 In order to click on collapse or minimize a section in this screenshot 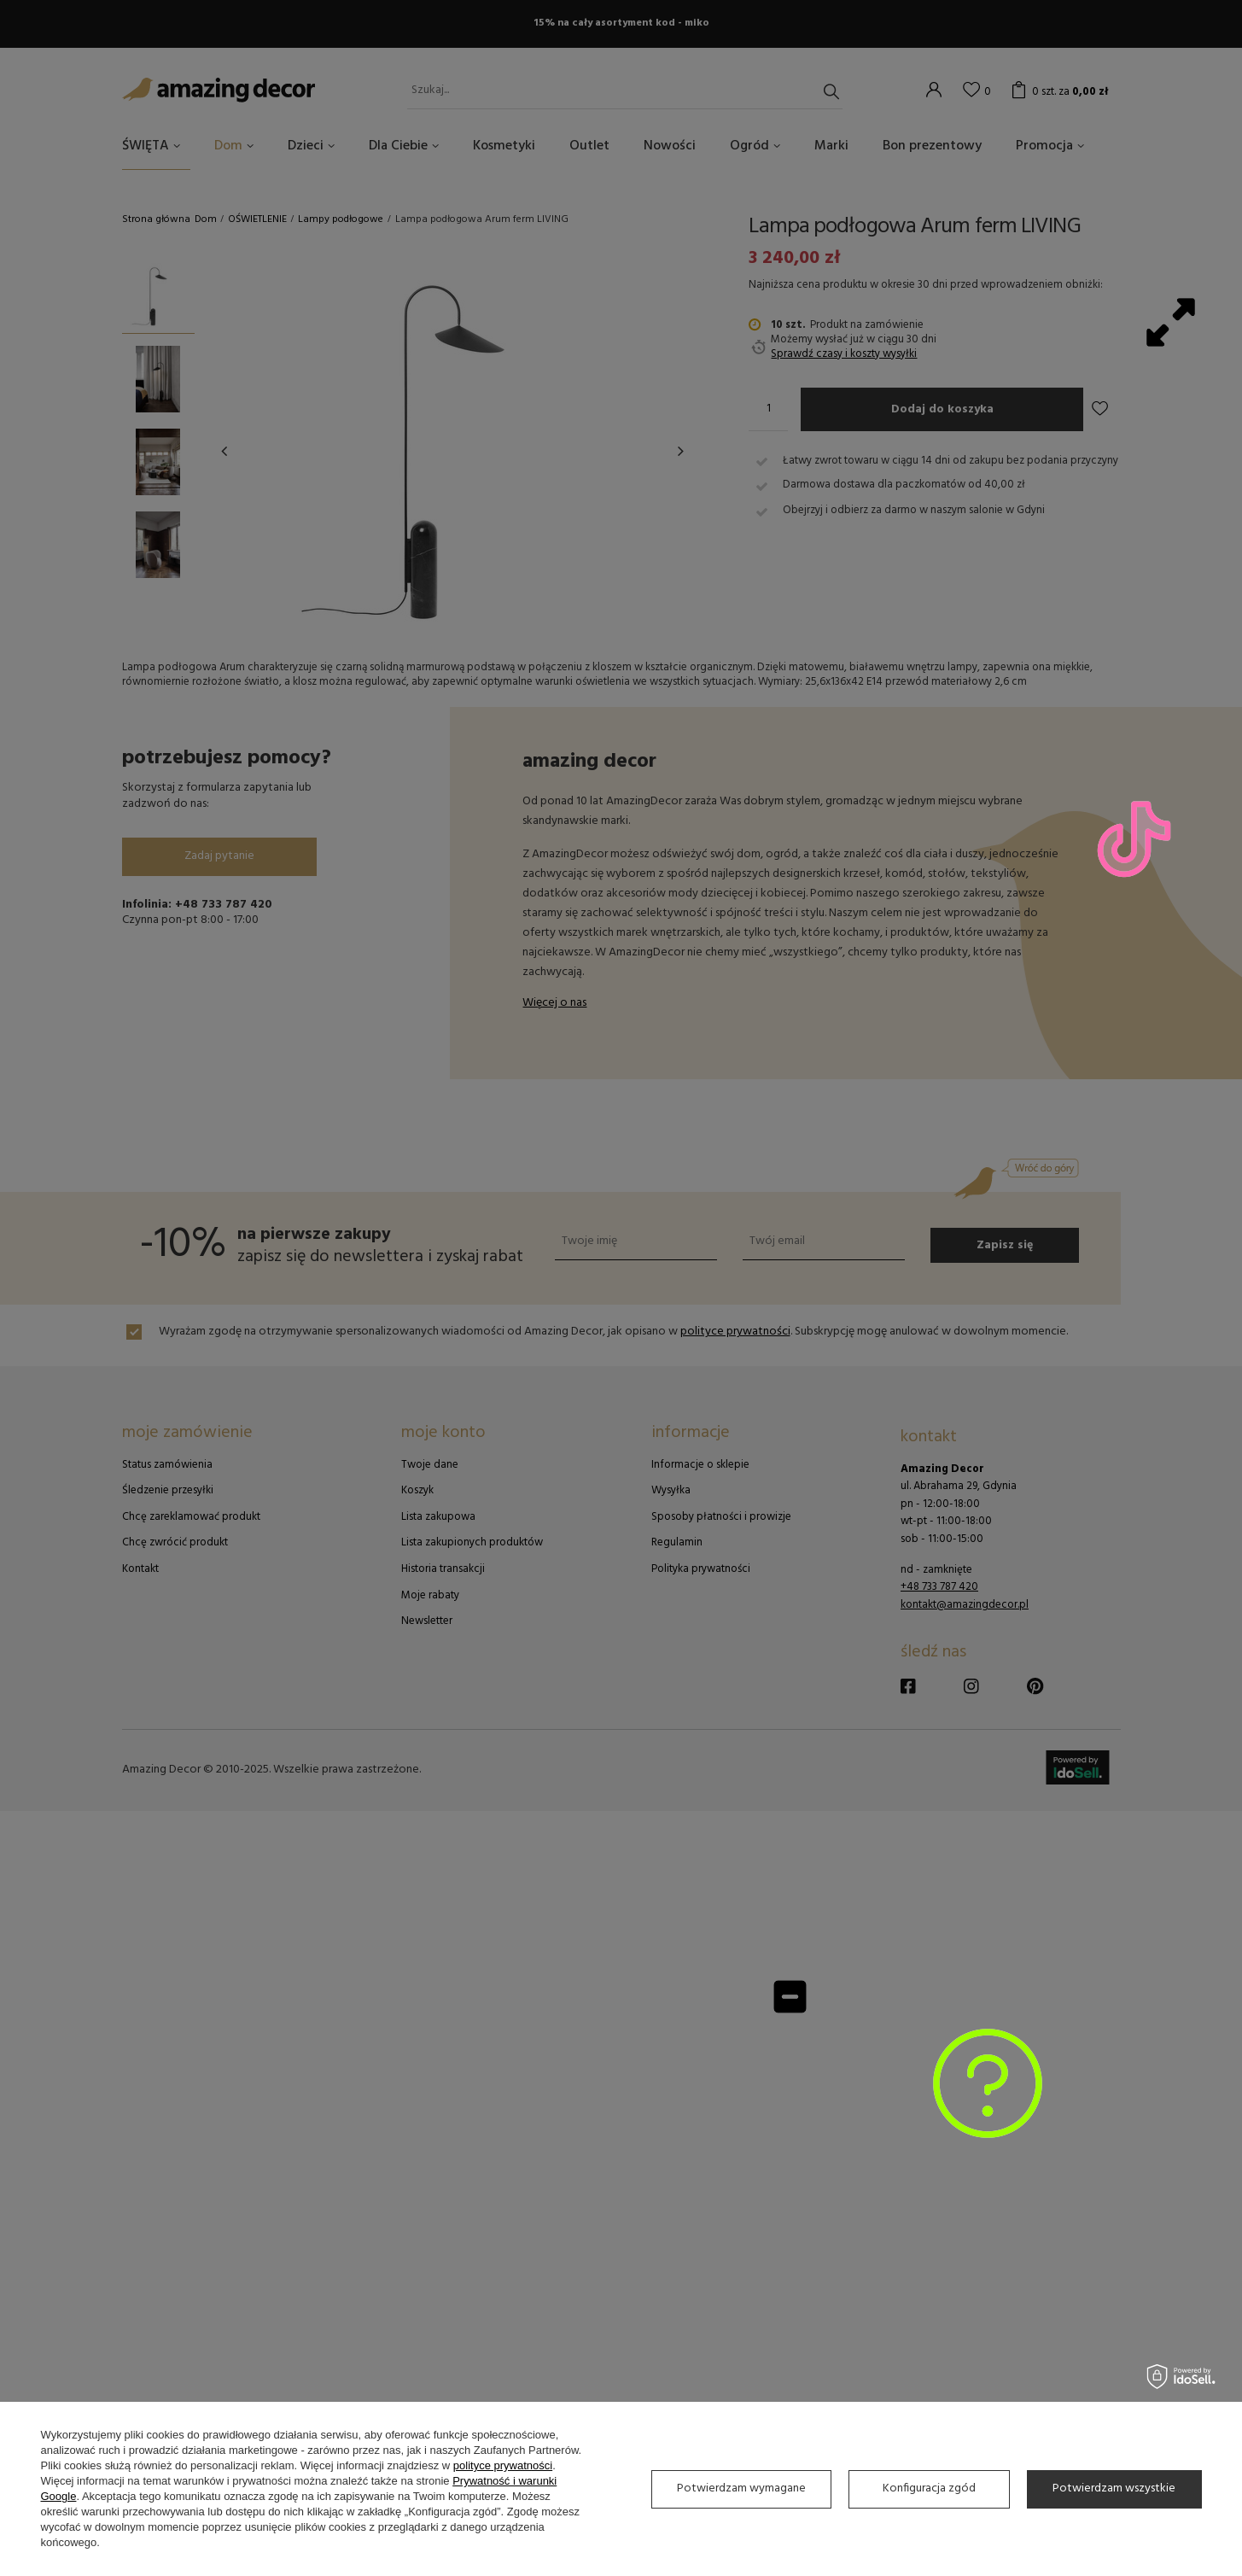, I will do `click(790, 1996)`.